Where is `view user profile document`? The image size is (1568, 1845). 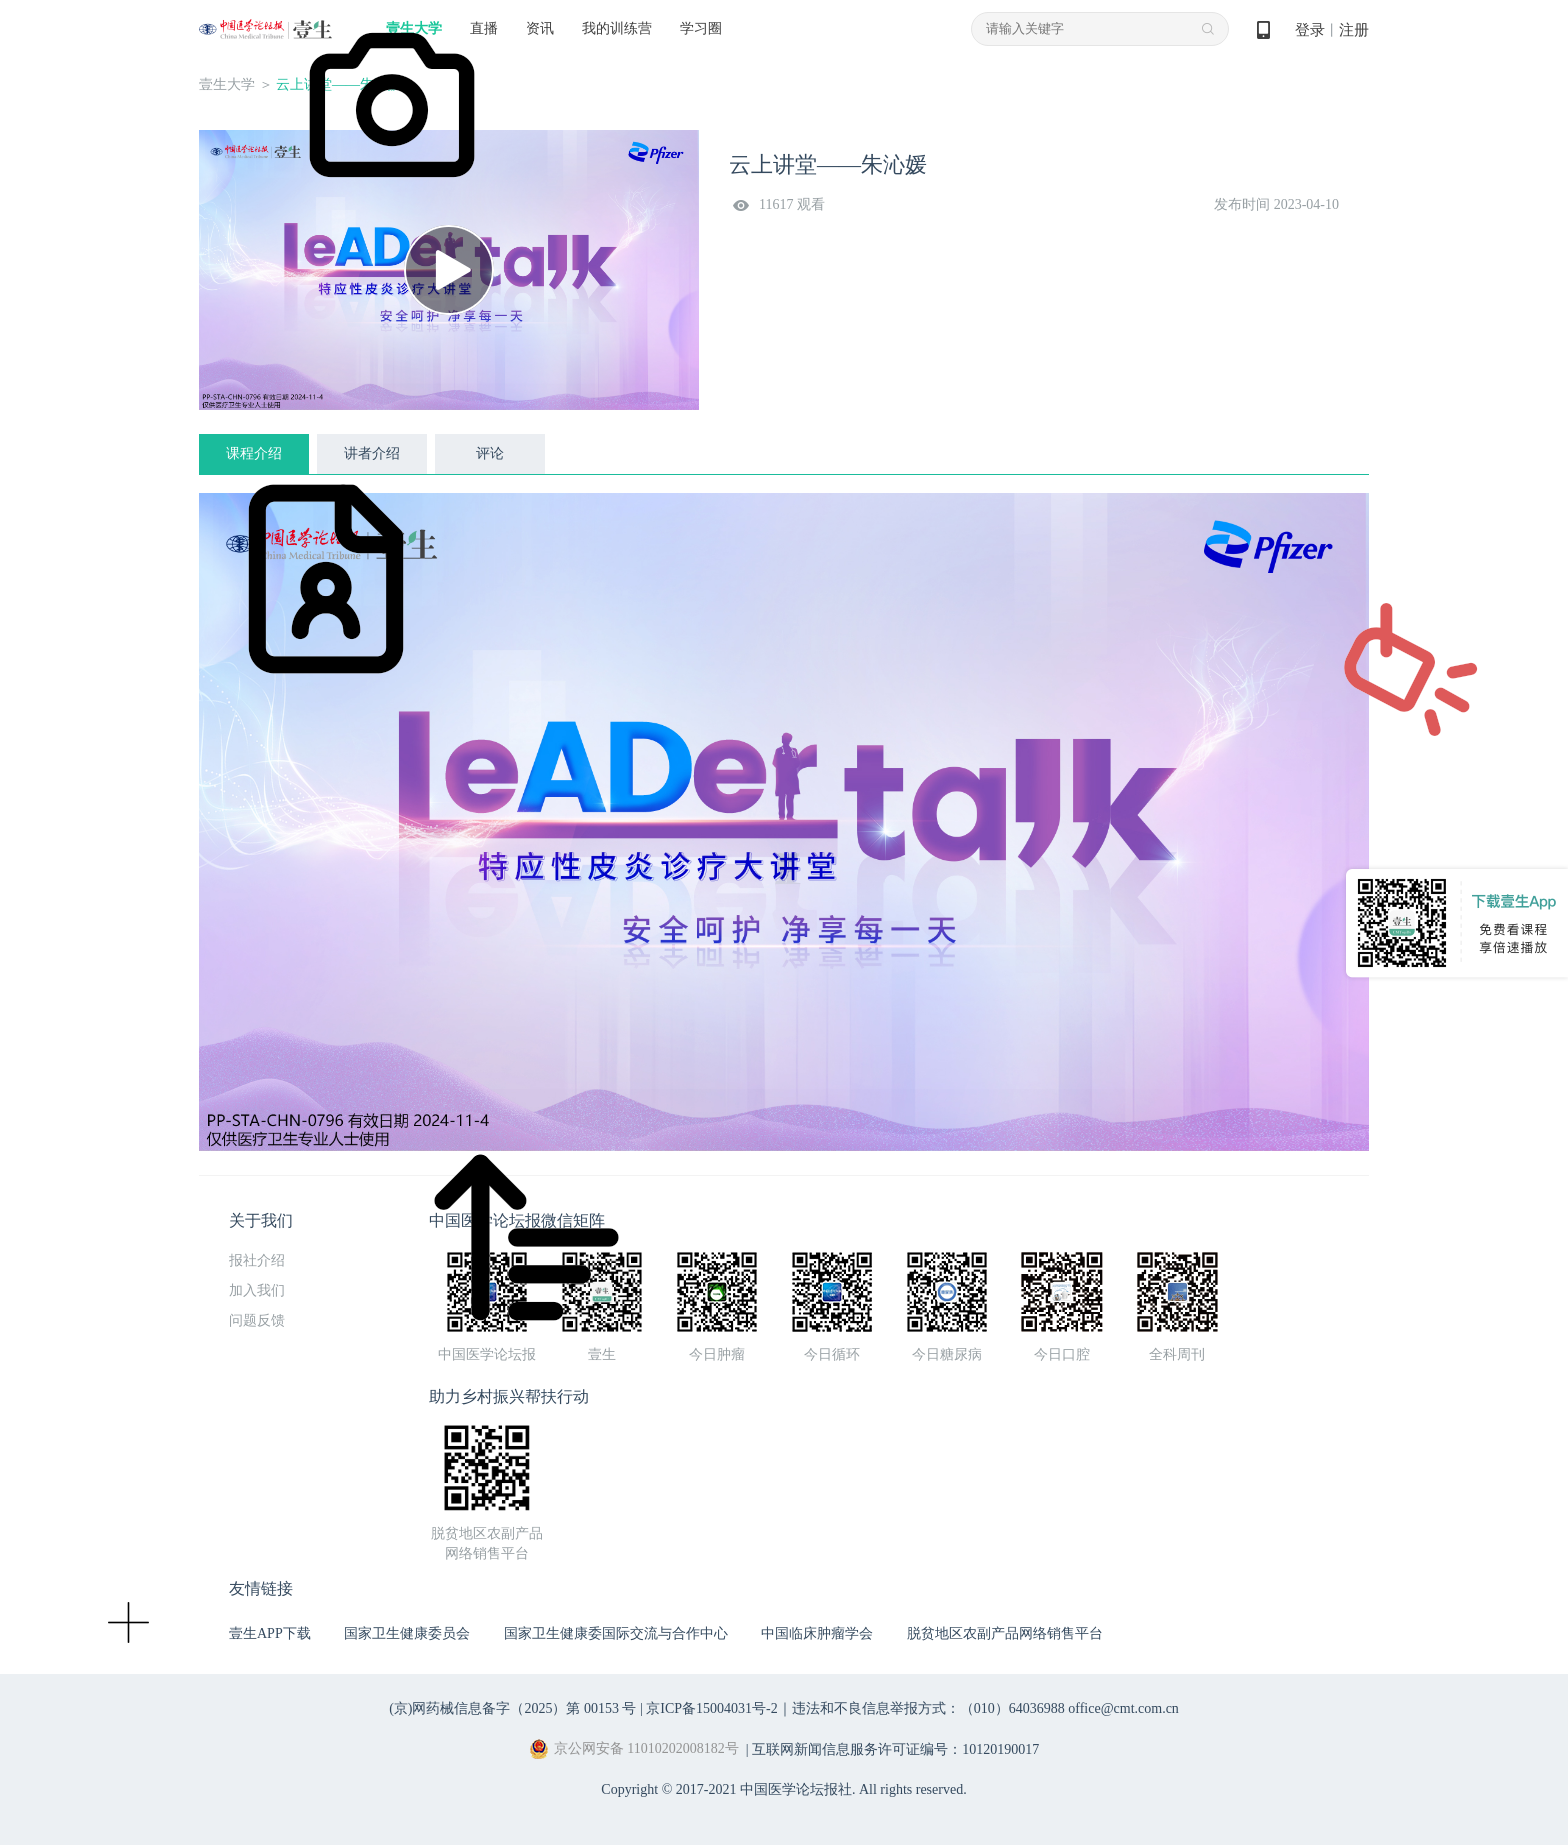 view user profile document is located at coordinates (326, 579).